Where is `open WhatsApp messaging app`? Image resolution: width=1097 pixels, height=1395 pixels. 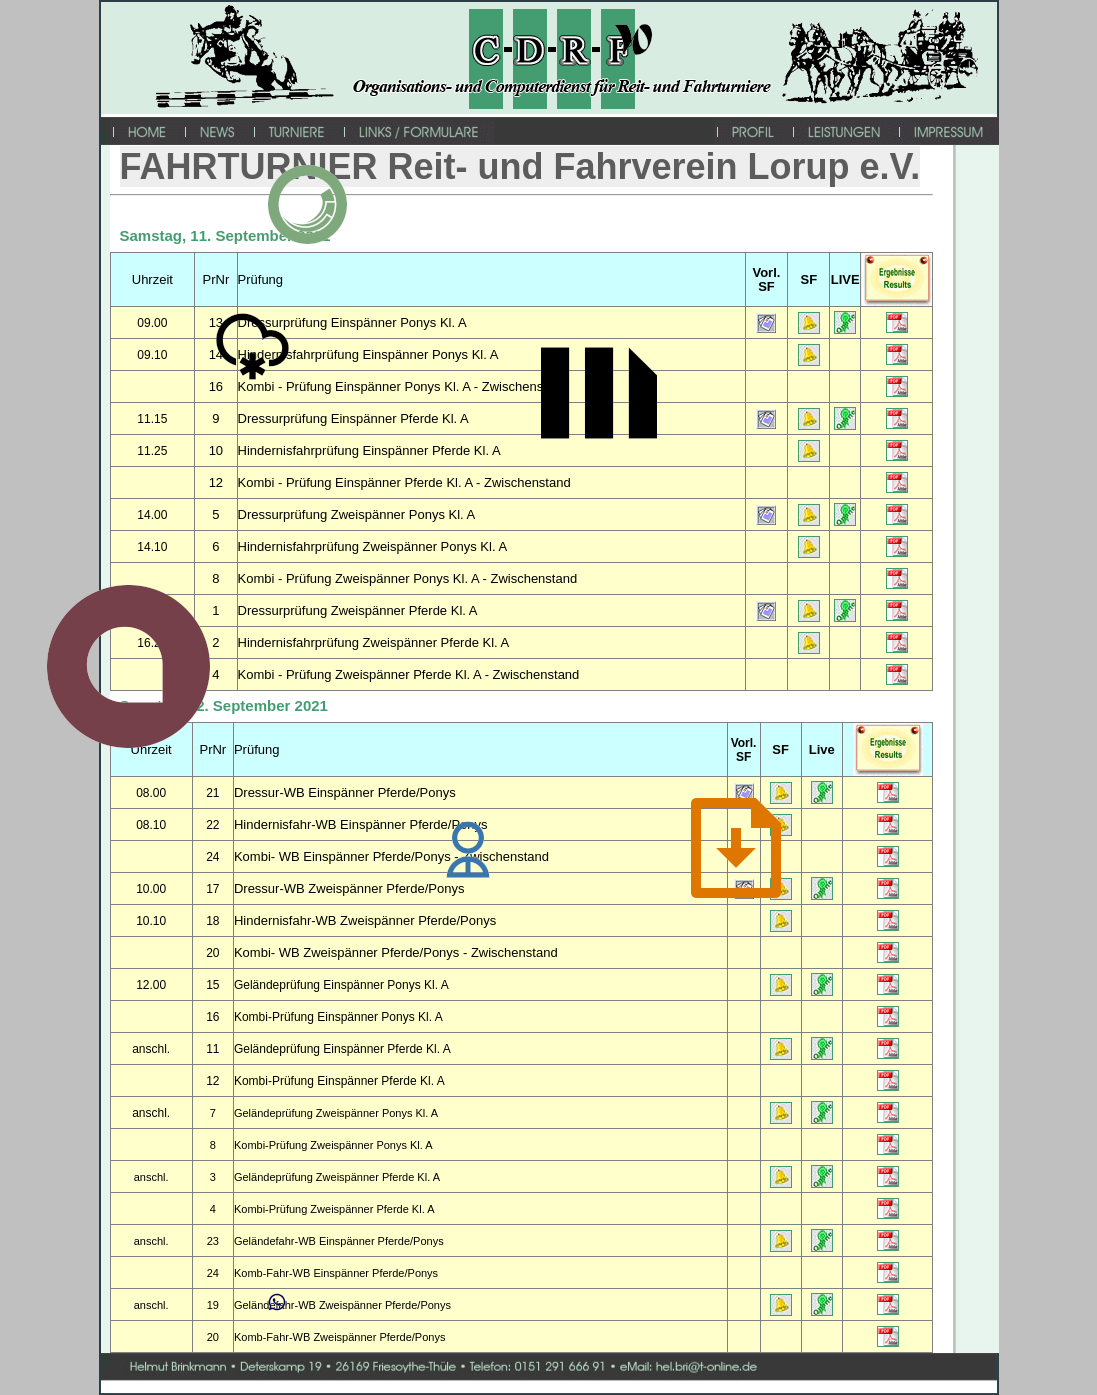 open WhatsApp messaging app is located at coordinates (277, 1302).